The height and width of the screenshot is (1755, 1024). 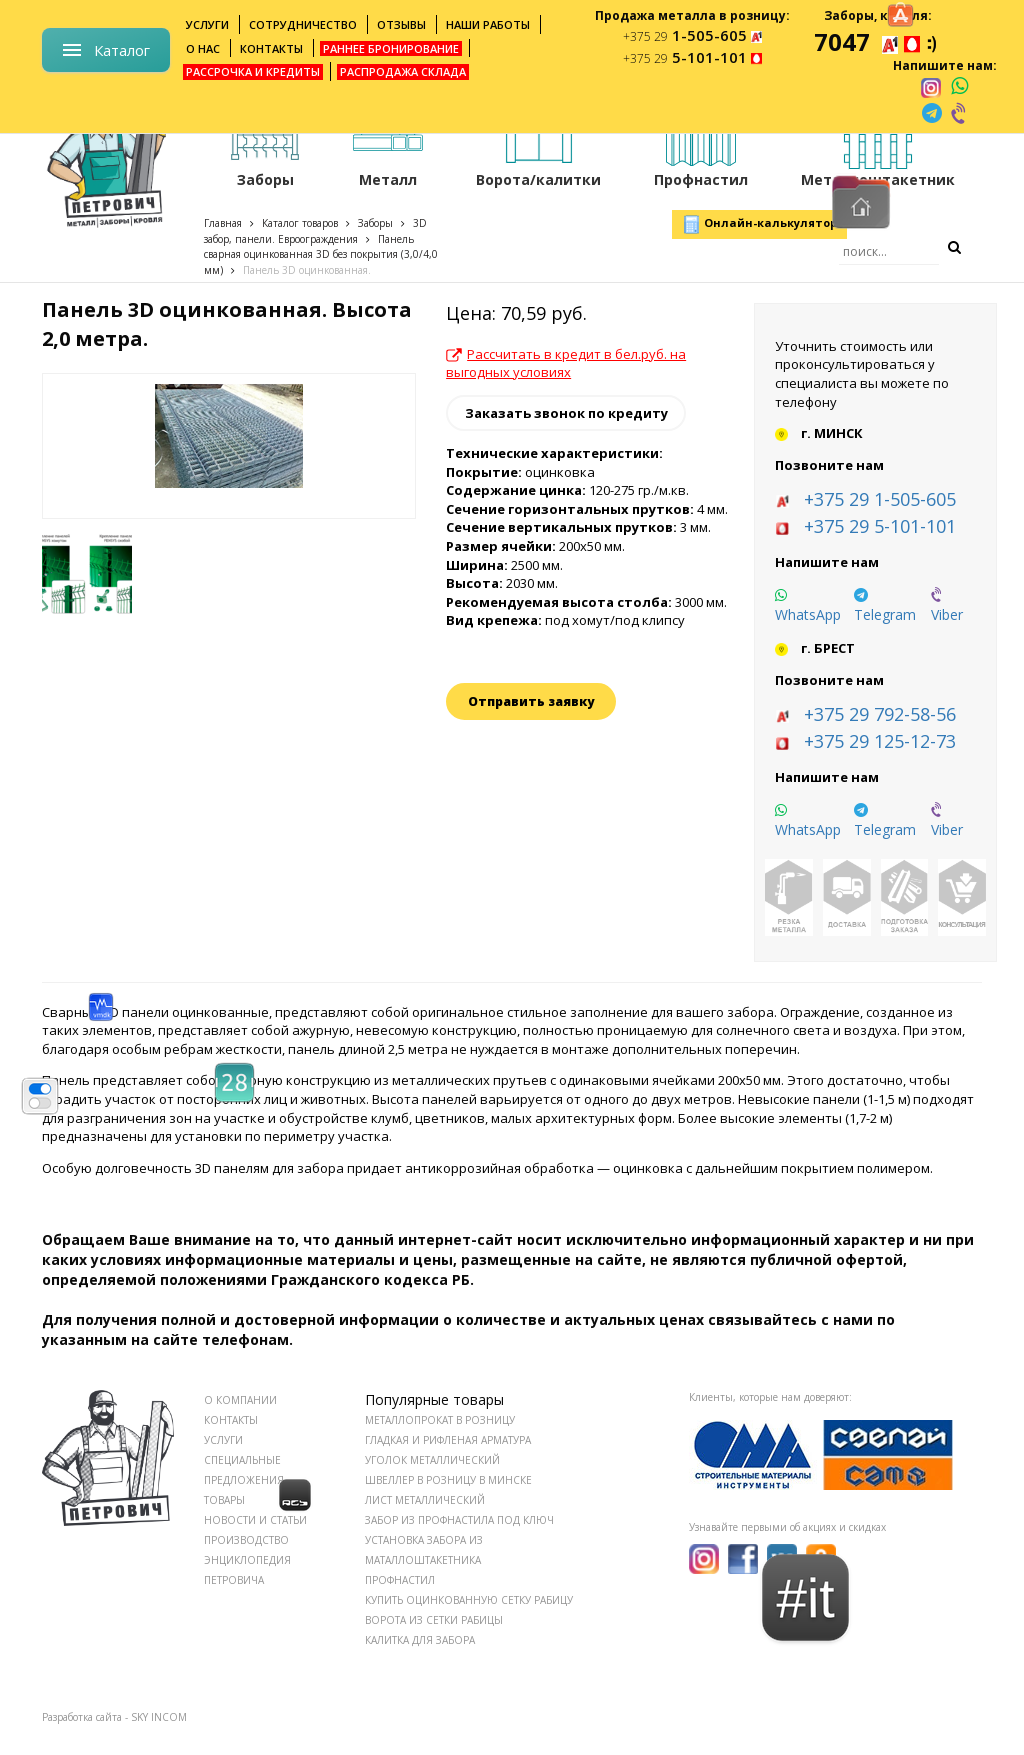 I want to click on open hashit, a file hashing utility app, so click(x=805, y=1597).